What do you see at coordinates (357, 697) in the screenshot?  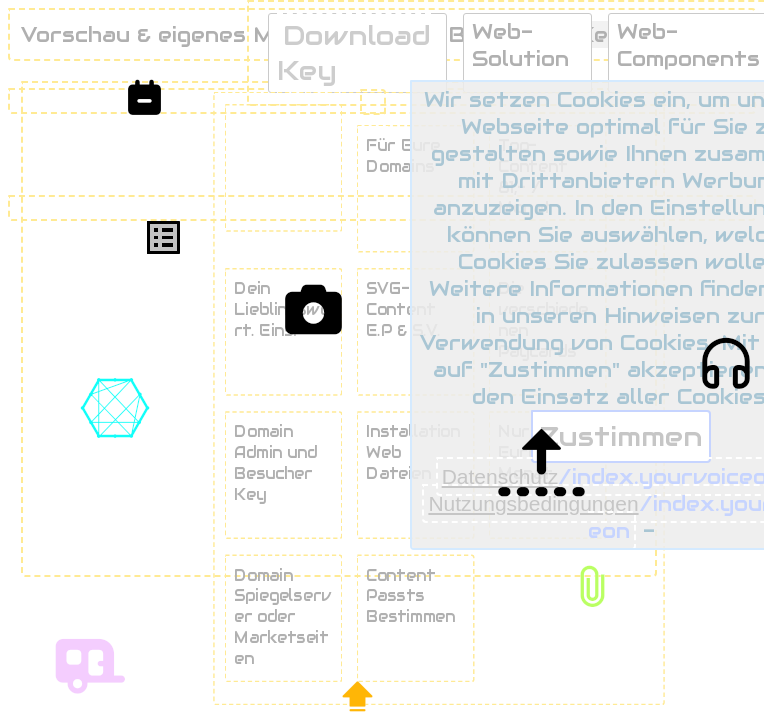 I see `upload a file or document` at bounding box center [357, 697].